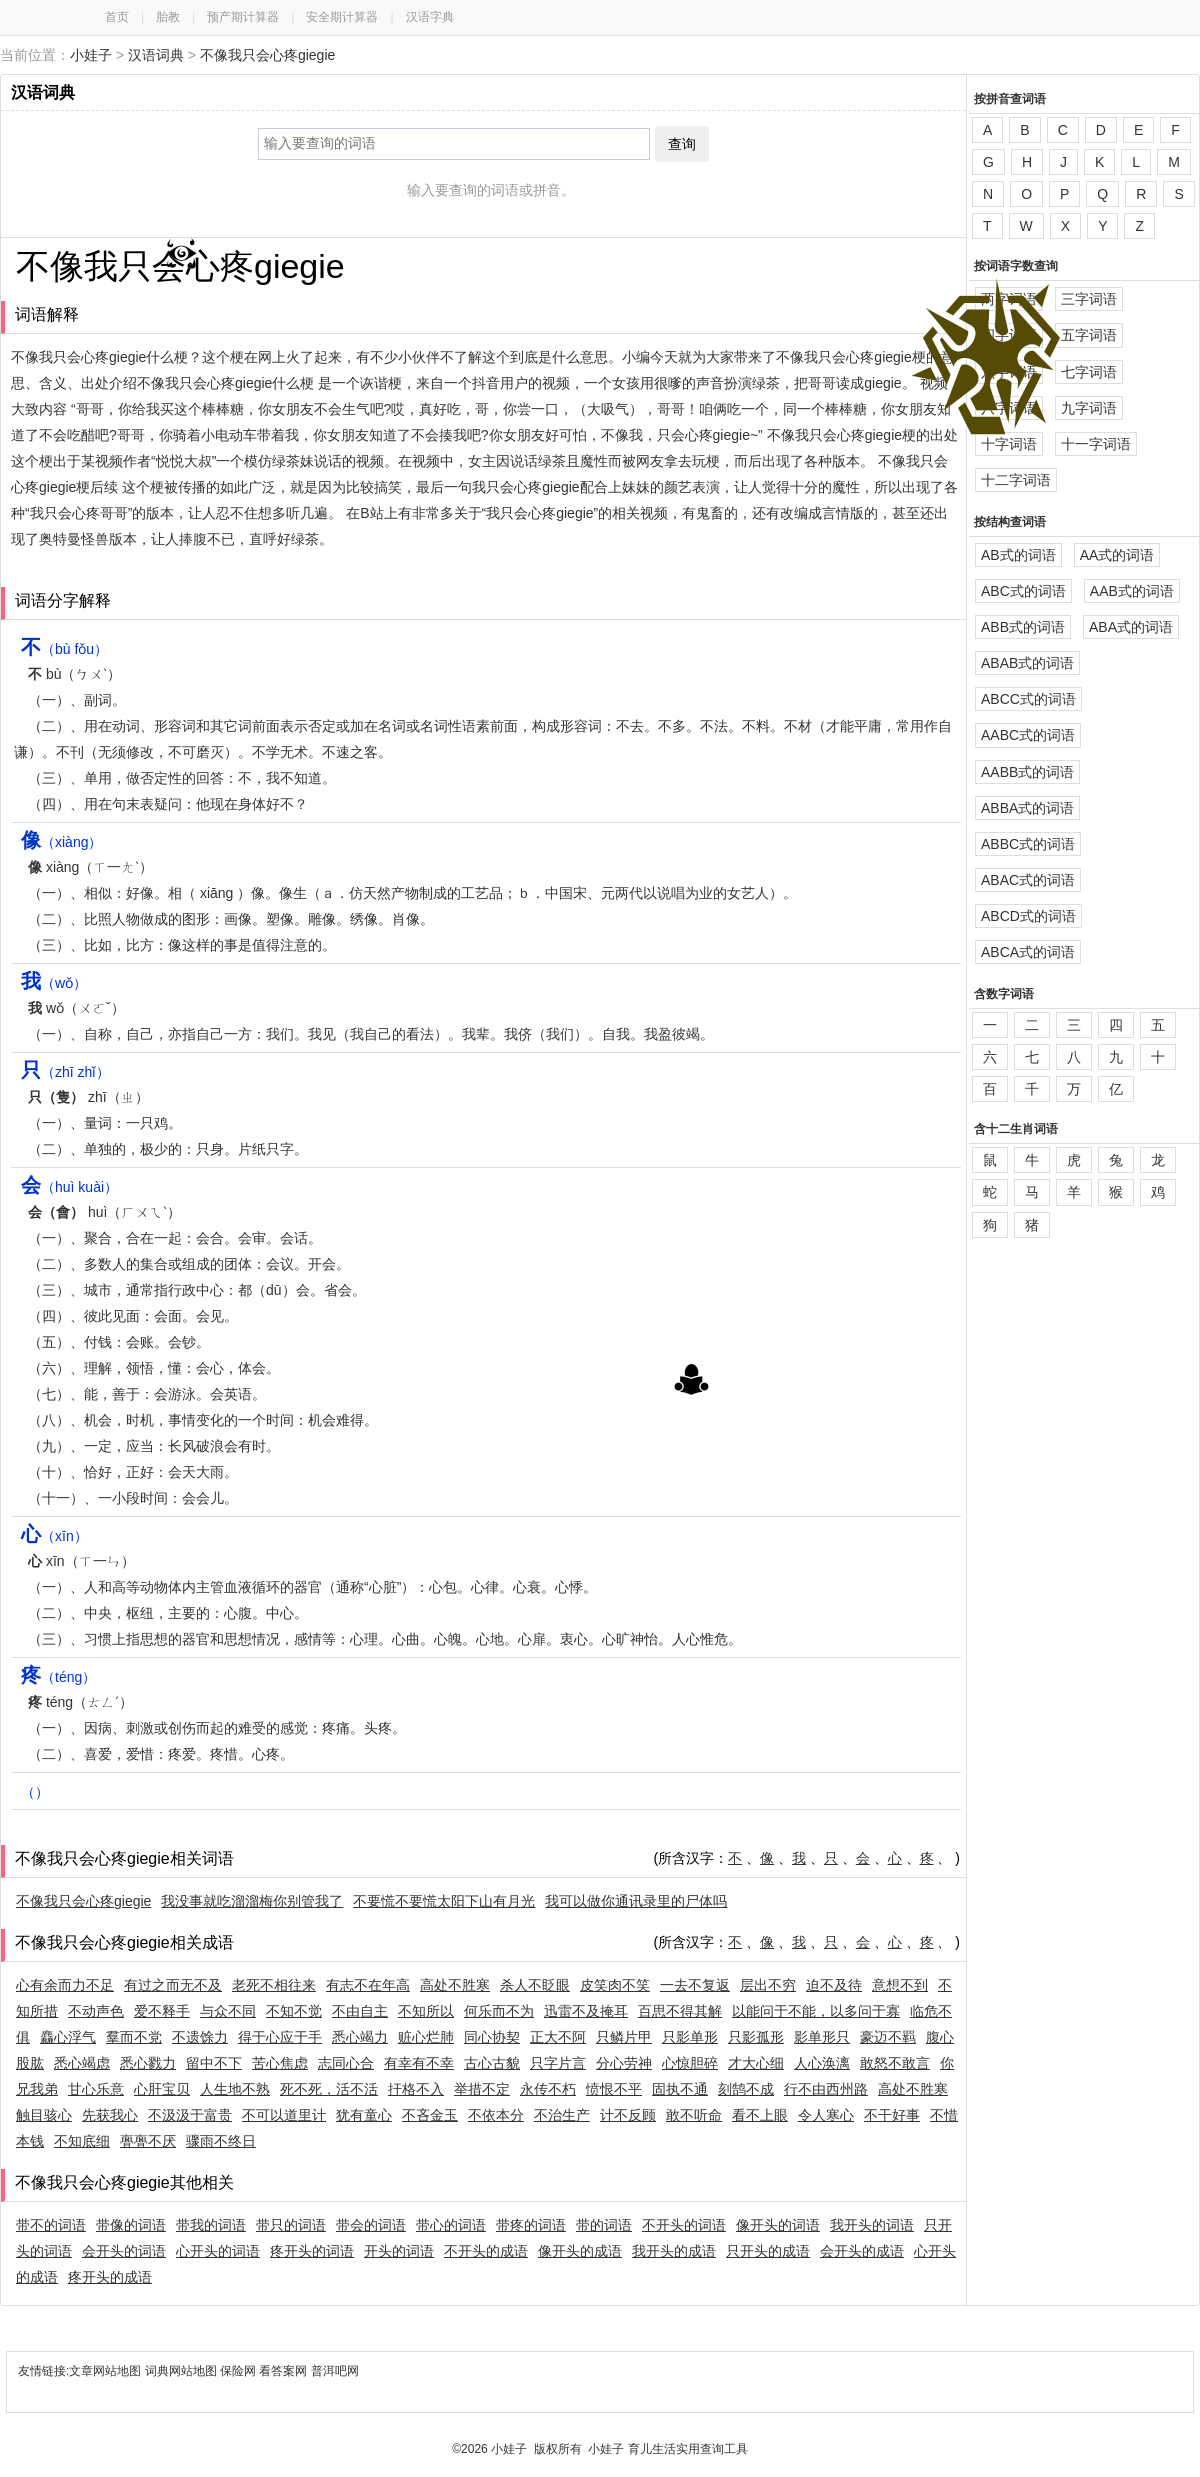 The width and height of the screenshot is (1200, 2477). I want to click on activate defensive ability or shield spell, so click(991, 359).